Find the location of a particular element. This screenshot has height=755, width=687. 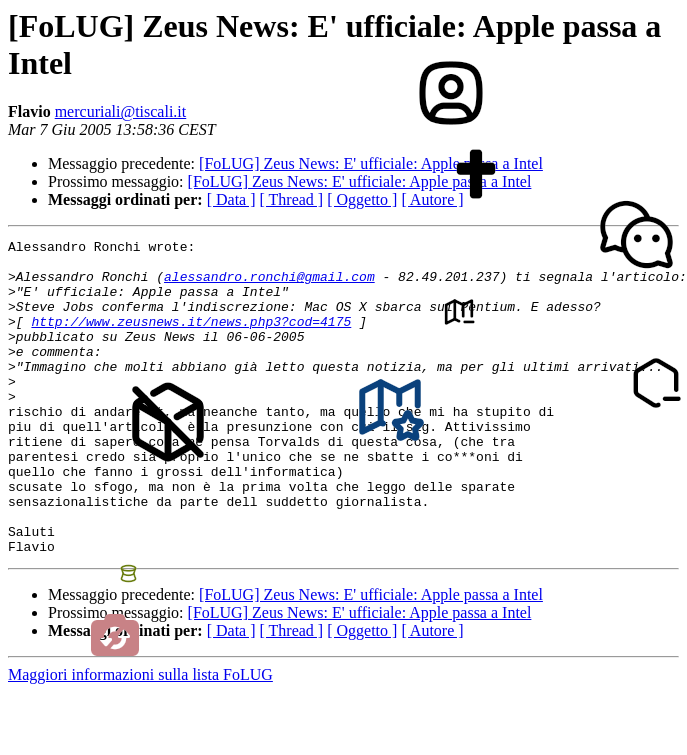

remove item from a group or collection is located at coordinates (656, 383).